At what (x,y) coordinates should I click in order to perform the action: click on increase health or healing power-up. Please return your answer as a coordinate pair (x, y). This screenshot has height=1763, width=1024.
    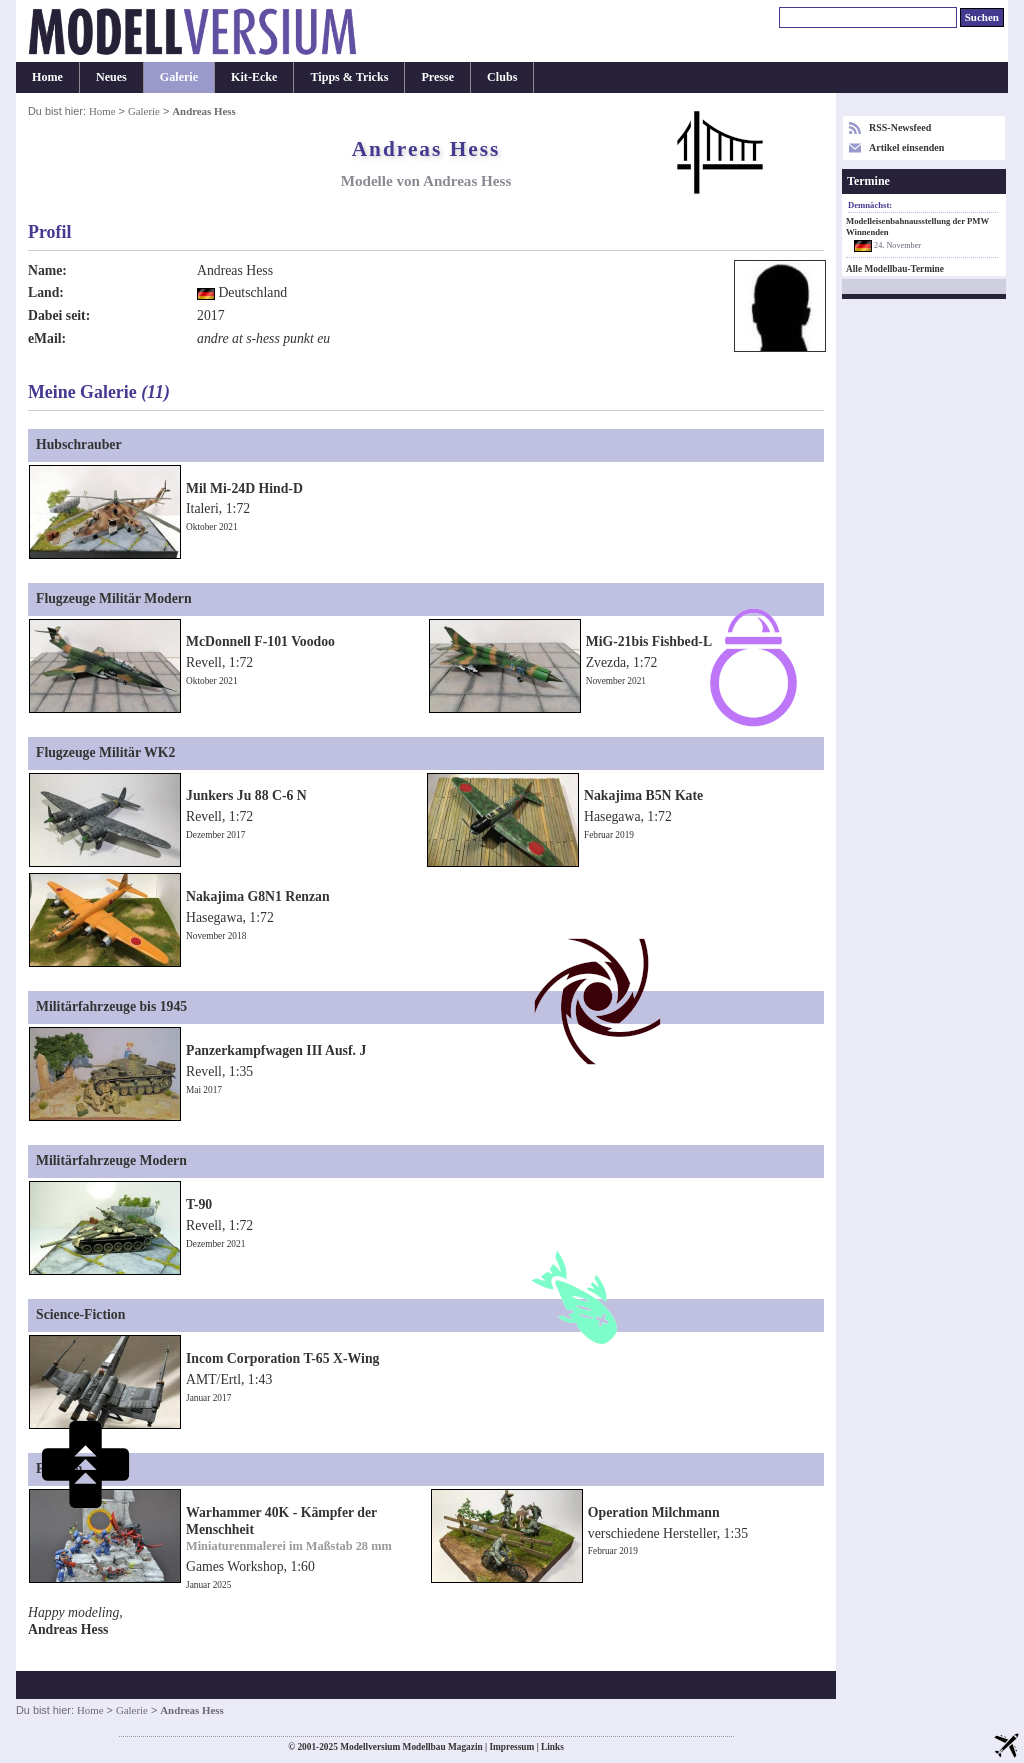
    Looking at the image, I should click on (85, 1464).